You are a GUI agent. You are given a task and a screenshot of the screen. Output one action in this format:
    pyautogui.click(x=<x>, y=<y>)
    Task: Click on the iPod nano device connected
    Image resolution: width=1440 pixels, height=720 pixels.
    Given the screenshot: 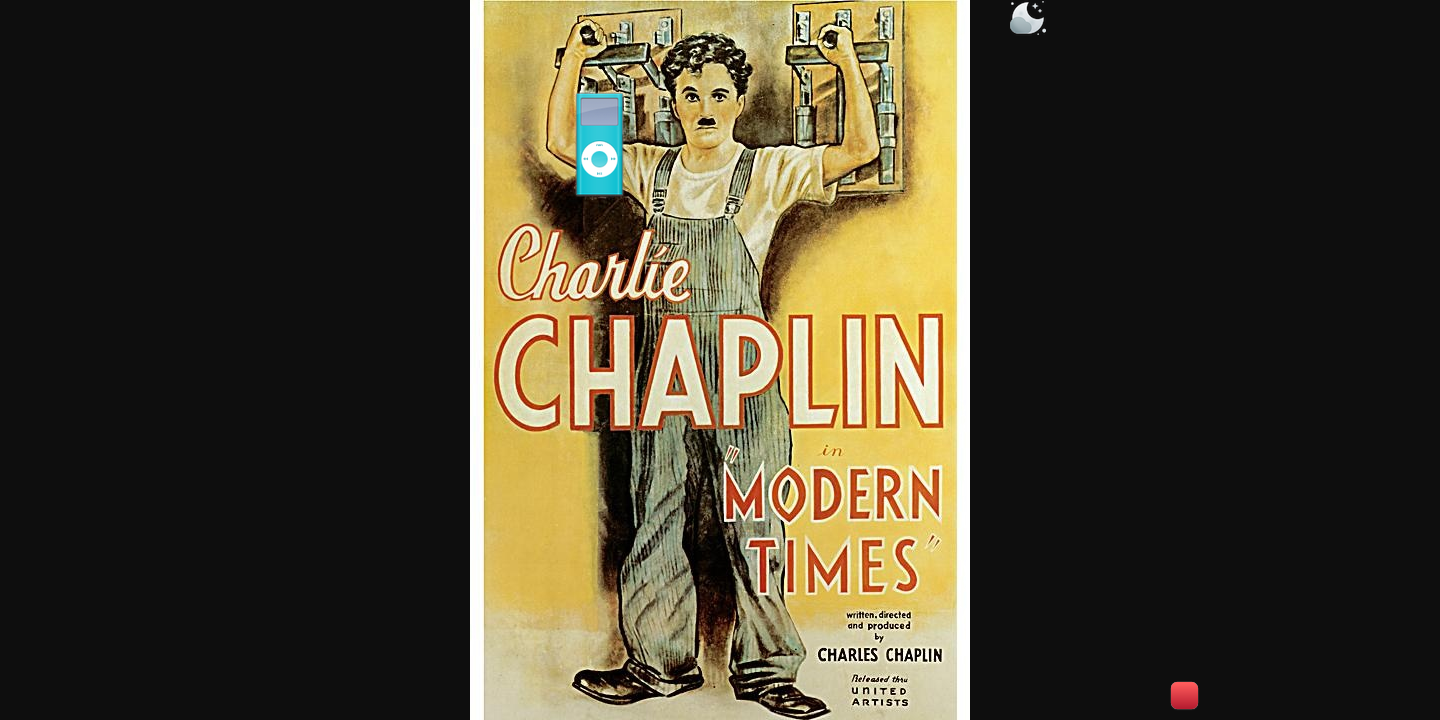 What is the action you would take?
    pyautogui.click(x=599, y=144)
    